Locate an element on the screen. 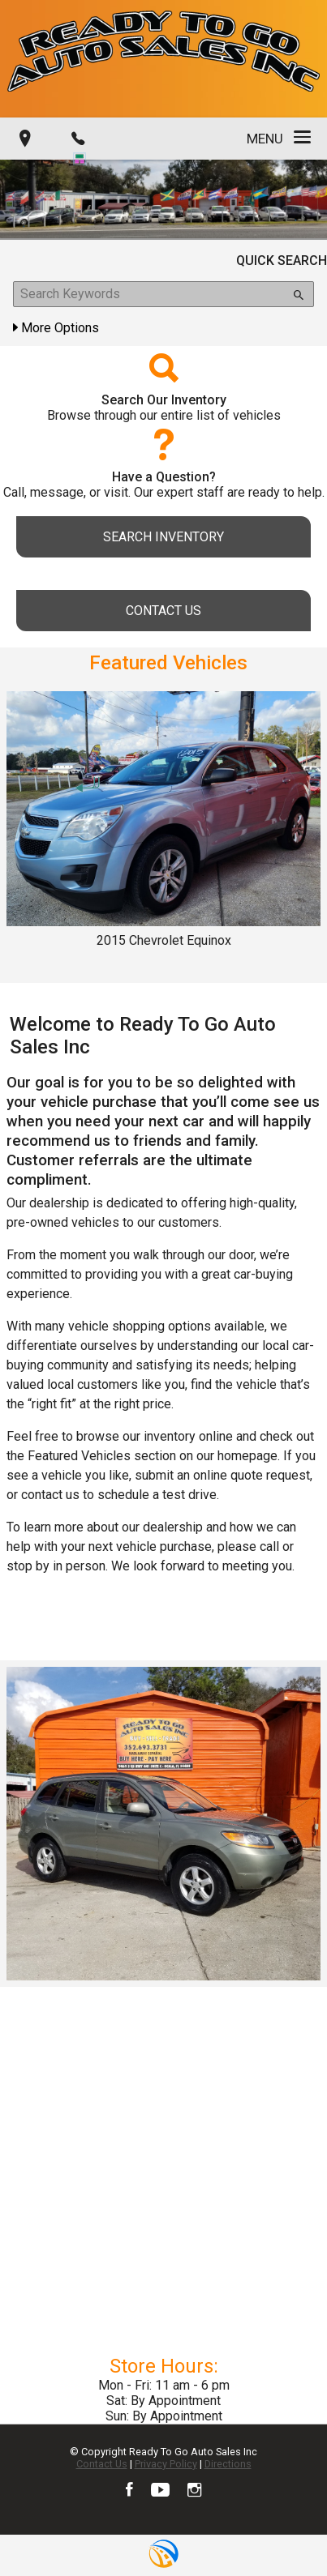 The width and height of the screenshot is (327, 2576). select all items in the current view is located at coordinates (80, 159).